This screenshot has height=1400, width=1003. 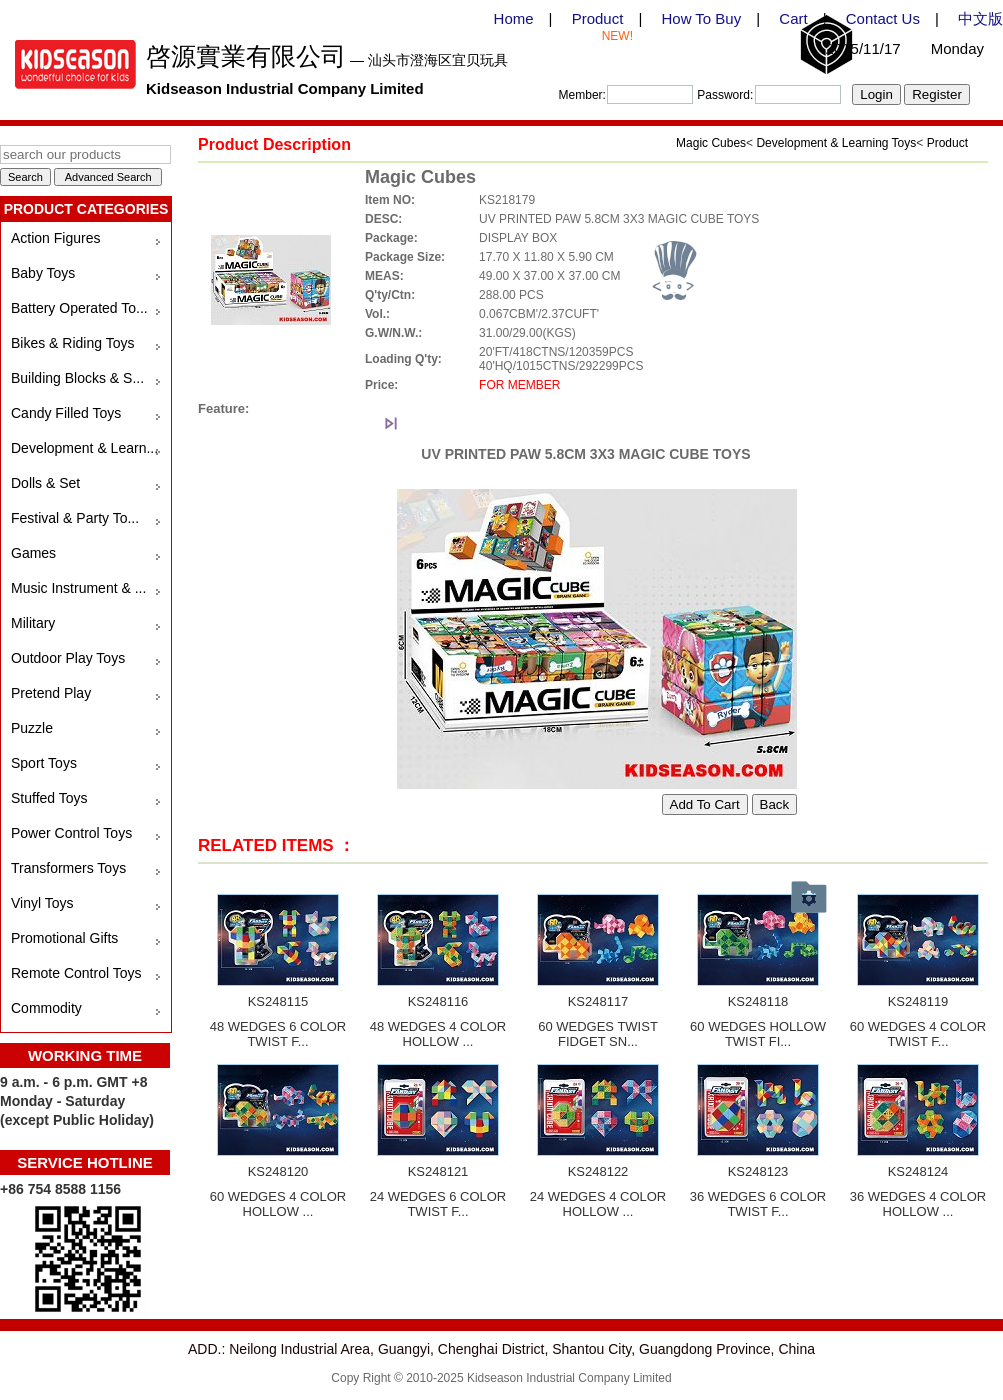 I want to click on skip to the next track, so click(x=390, y=423).